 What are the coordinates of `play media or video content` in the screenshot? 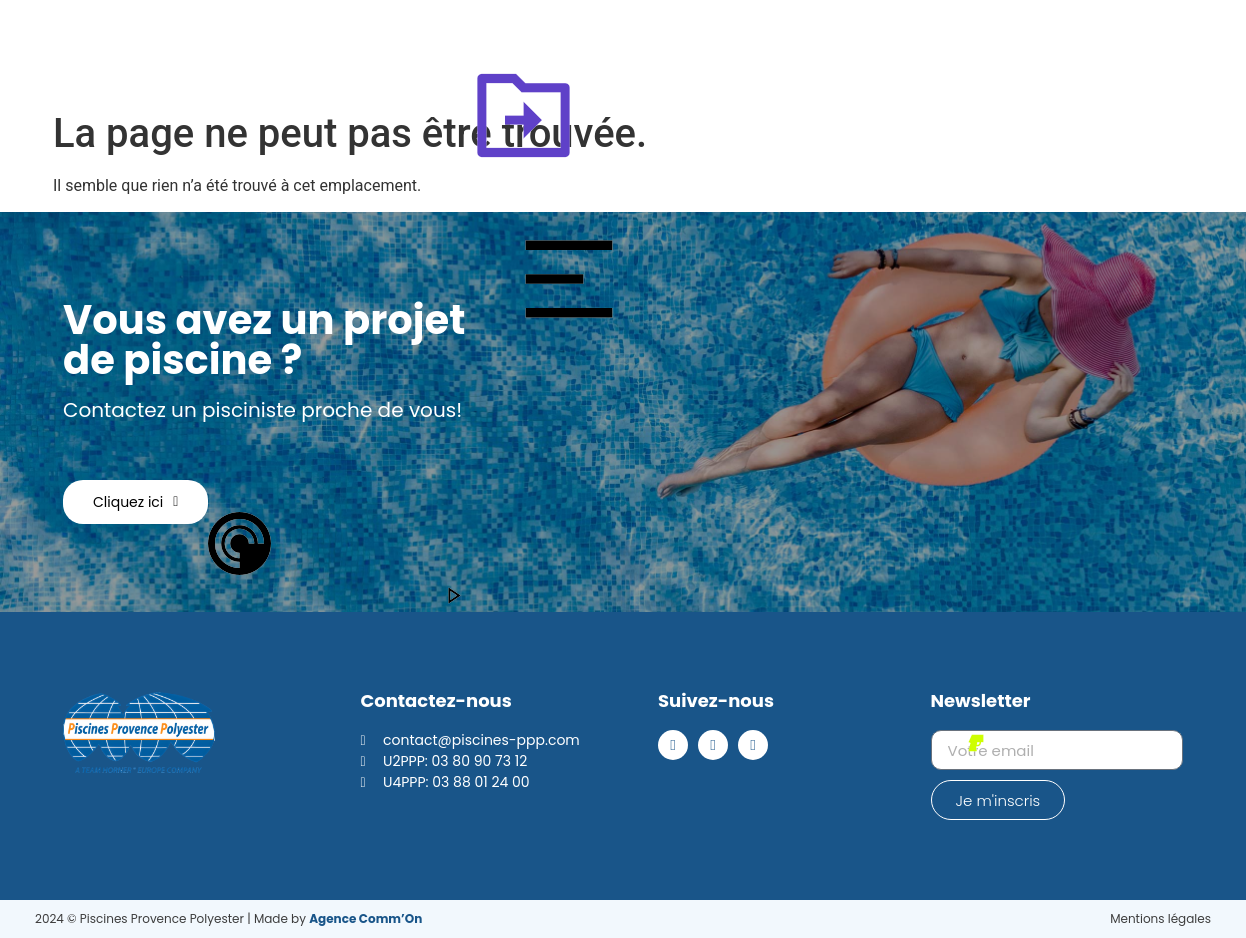 It's located at (452, 595).